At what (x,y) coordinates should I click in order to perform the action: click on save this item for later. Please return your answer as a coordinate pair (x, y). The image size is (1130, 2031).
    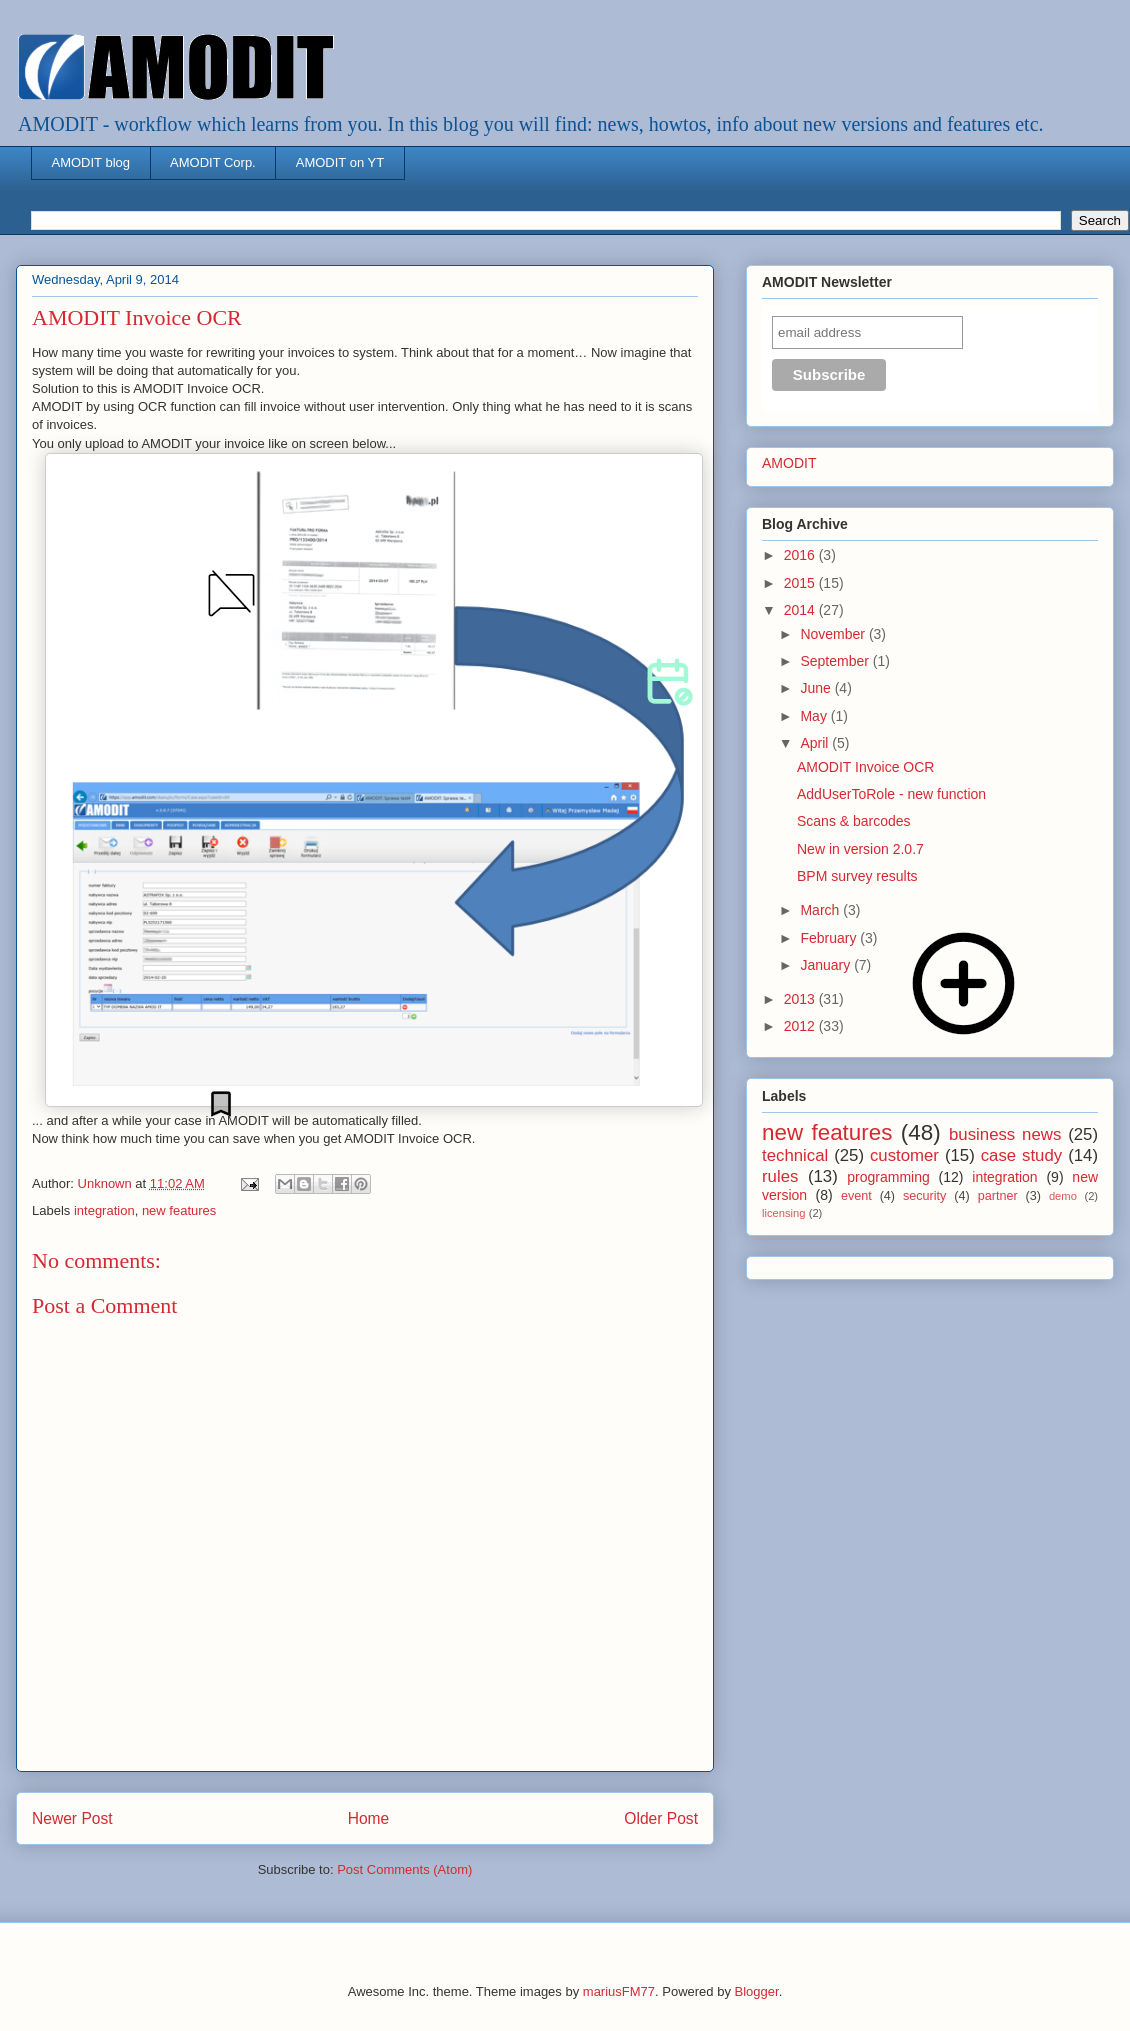
    Looking at the image, I should click on (221, 1104).